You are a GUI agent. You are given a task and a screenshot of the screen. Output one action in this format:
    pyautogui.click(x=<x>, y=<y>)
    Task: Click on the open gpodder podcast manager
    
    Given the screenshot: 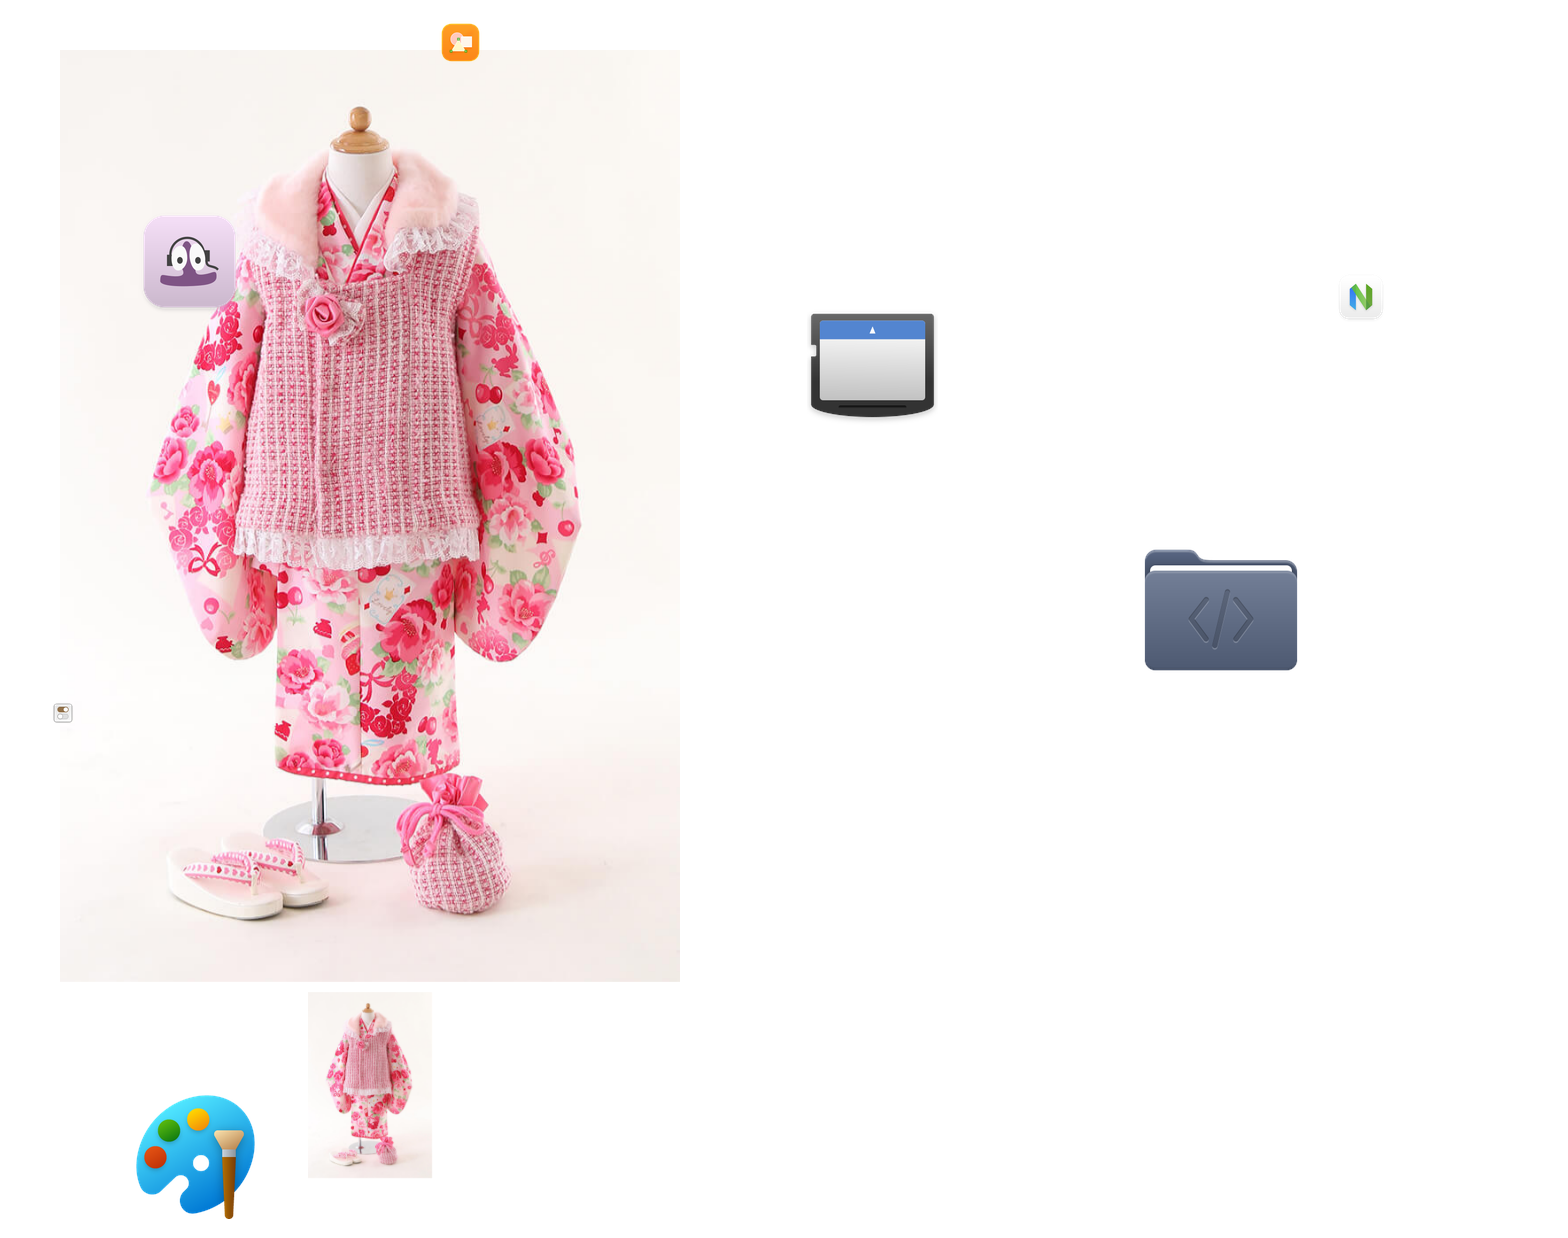 What is the action you would take?
    pyautogui.click(x=189, y=261)
    